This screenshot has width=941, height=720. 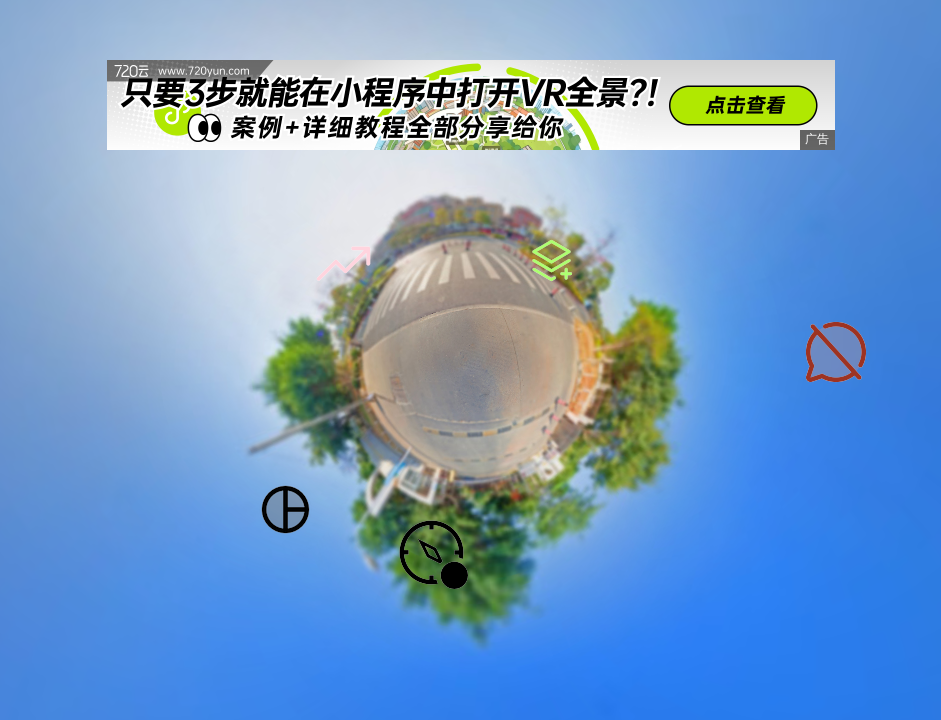 I want to click on add a new layer to the stack, so click(x=551, y=260).